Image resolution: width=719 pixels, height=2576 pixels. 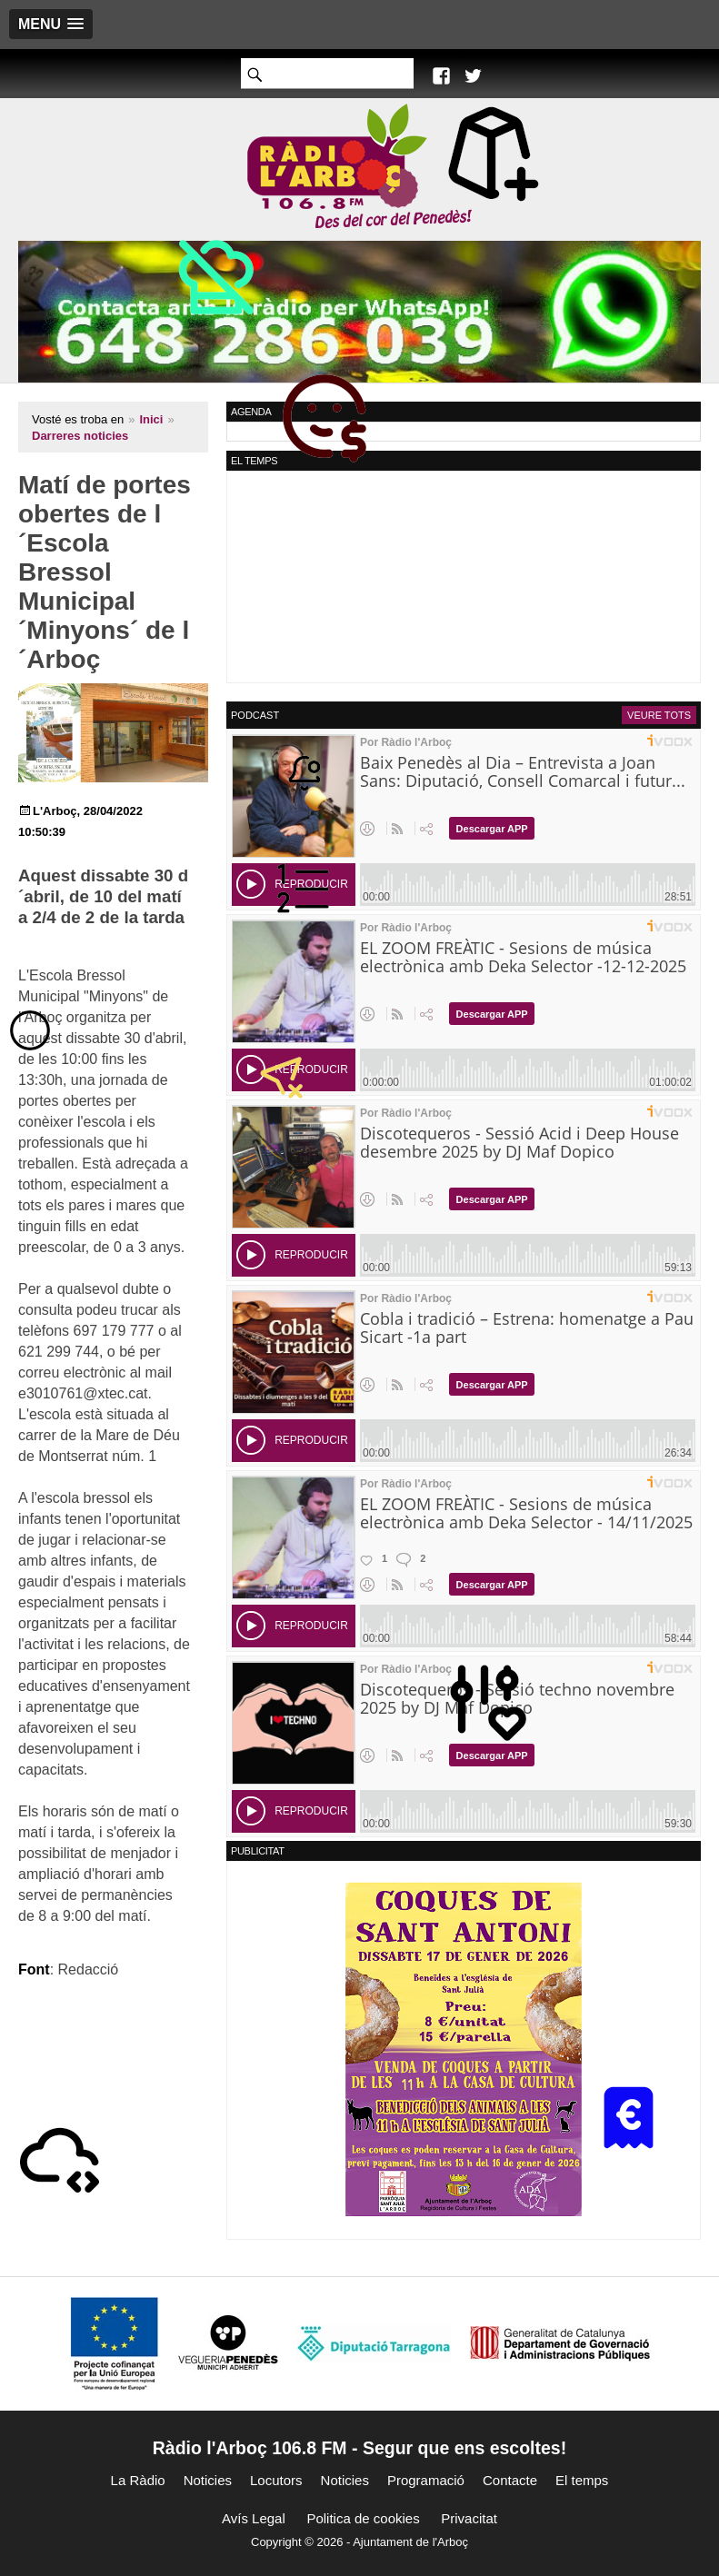 What do you see at coordinates (303, 889) in the screenshot?
I see `create a numbered list` at bounding box center [303, 889].